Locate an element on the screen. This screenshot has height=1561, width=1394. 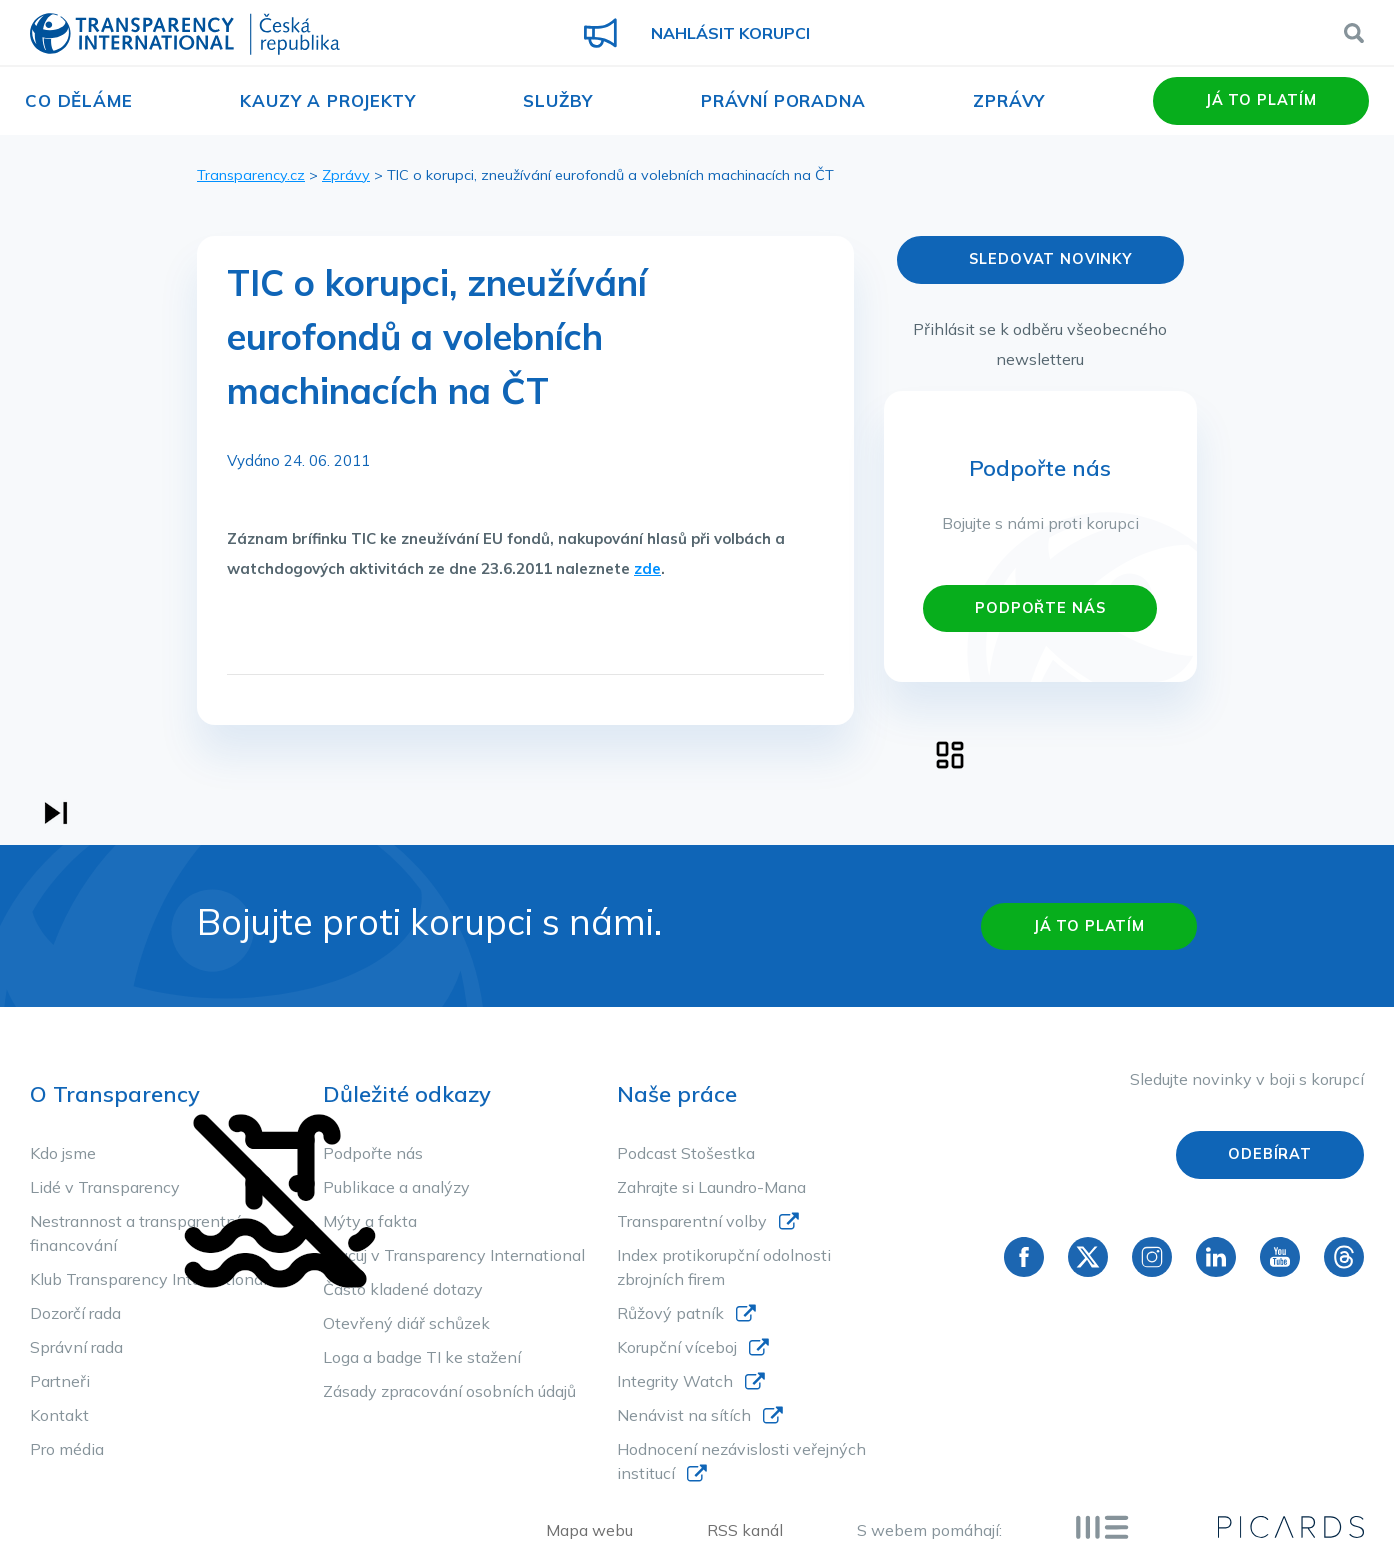
open dashboard view is located at coordinates (950, 755).